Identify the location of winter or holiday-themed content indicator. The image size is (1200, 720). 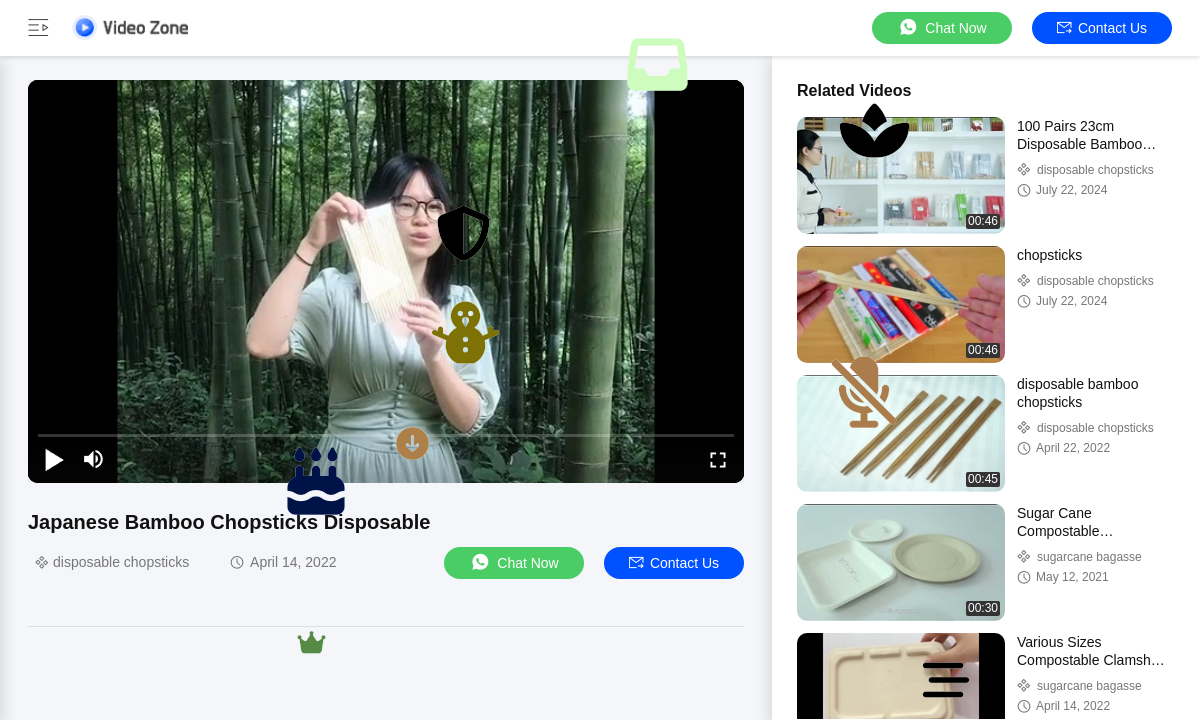
(465, 332).